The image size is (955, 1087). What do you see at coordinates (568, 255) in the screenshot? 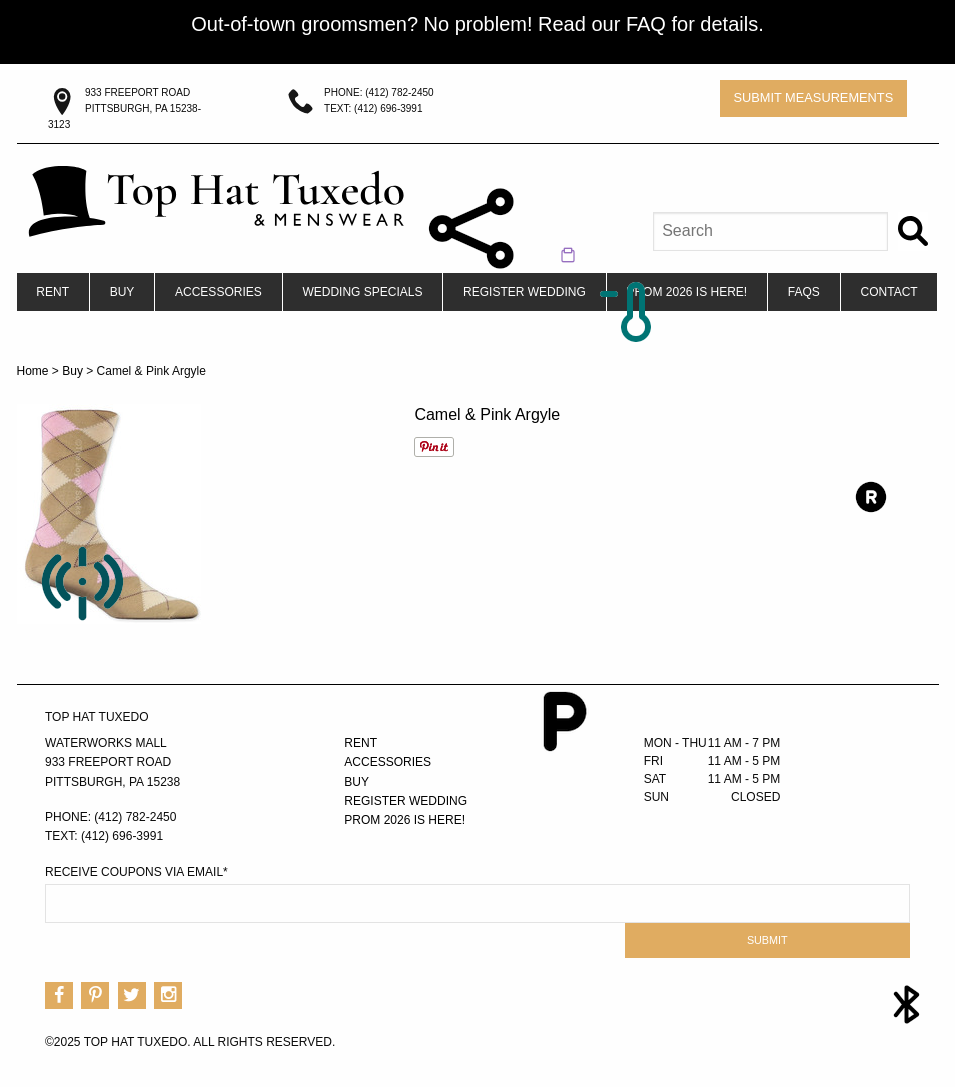
I see `copy to clipboard` at bounding box center [568, 255].